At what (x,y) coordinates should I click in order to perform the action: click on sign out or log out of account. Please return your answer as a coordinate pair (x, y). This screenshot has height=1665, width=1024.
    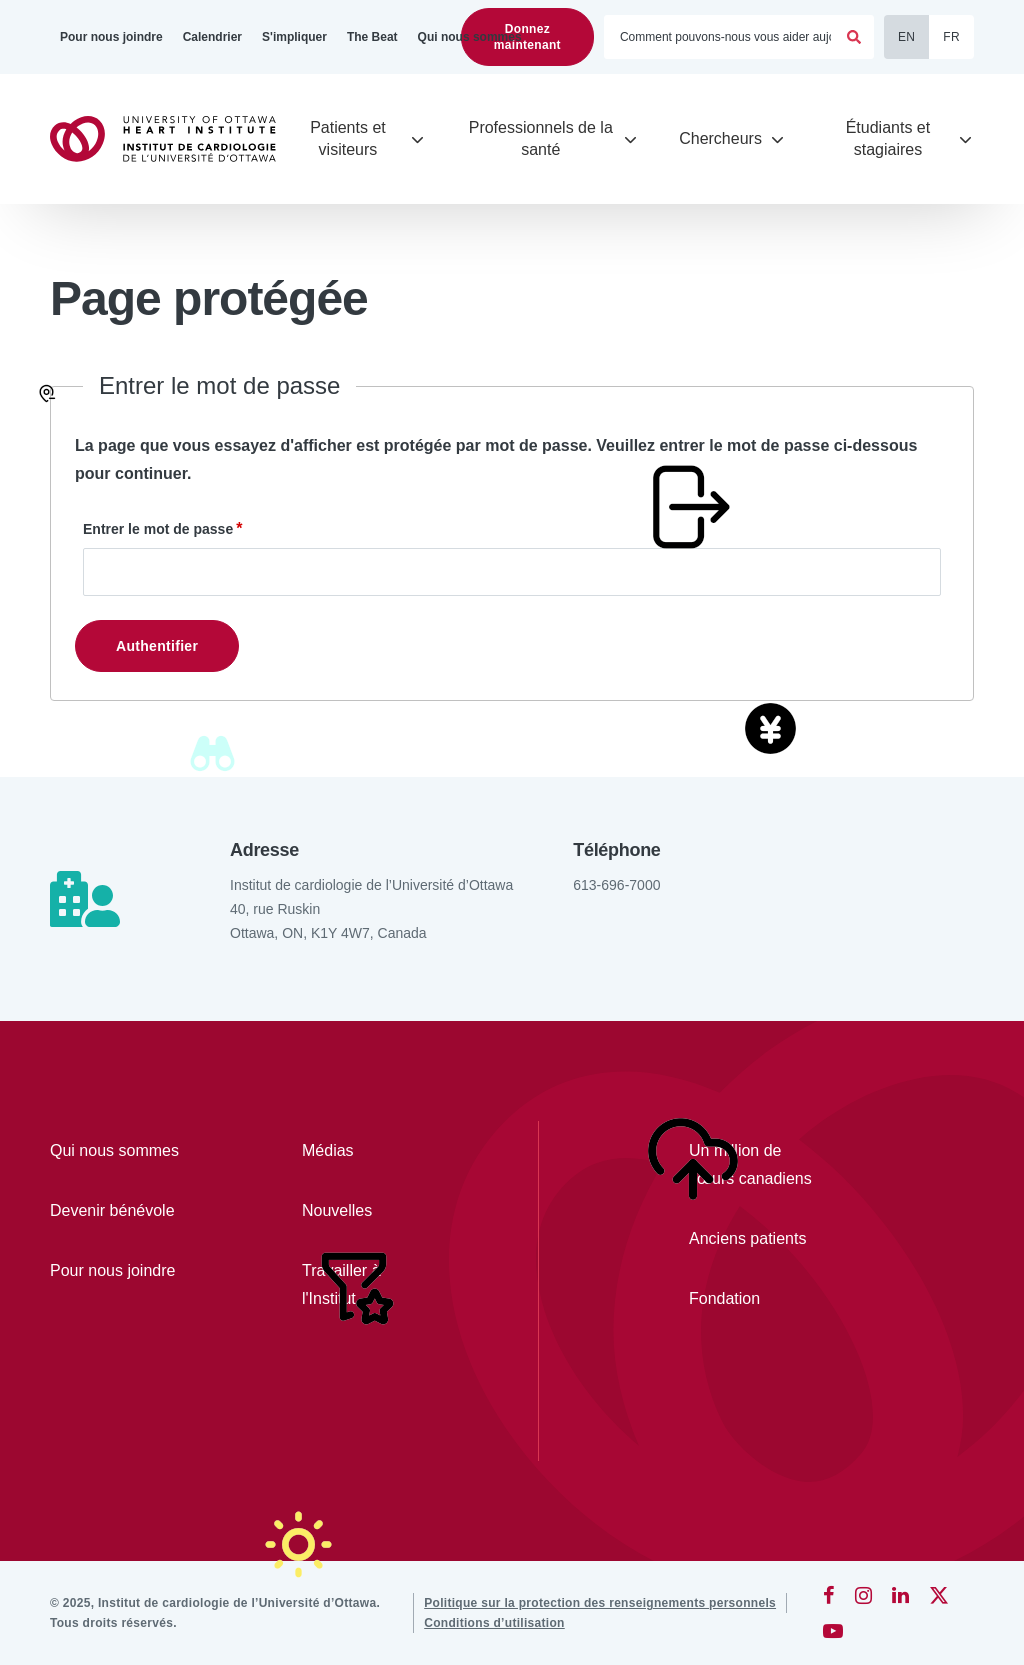
    Looking at the image, I should click on (685, 507).